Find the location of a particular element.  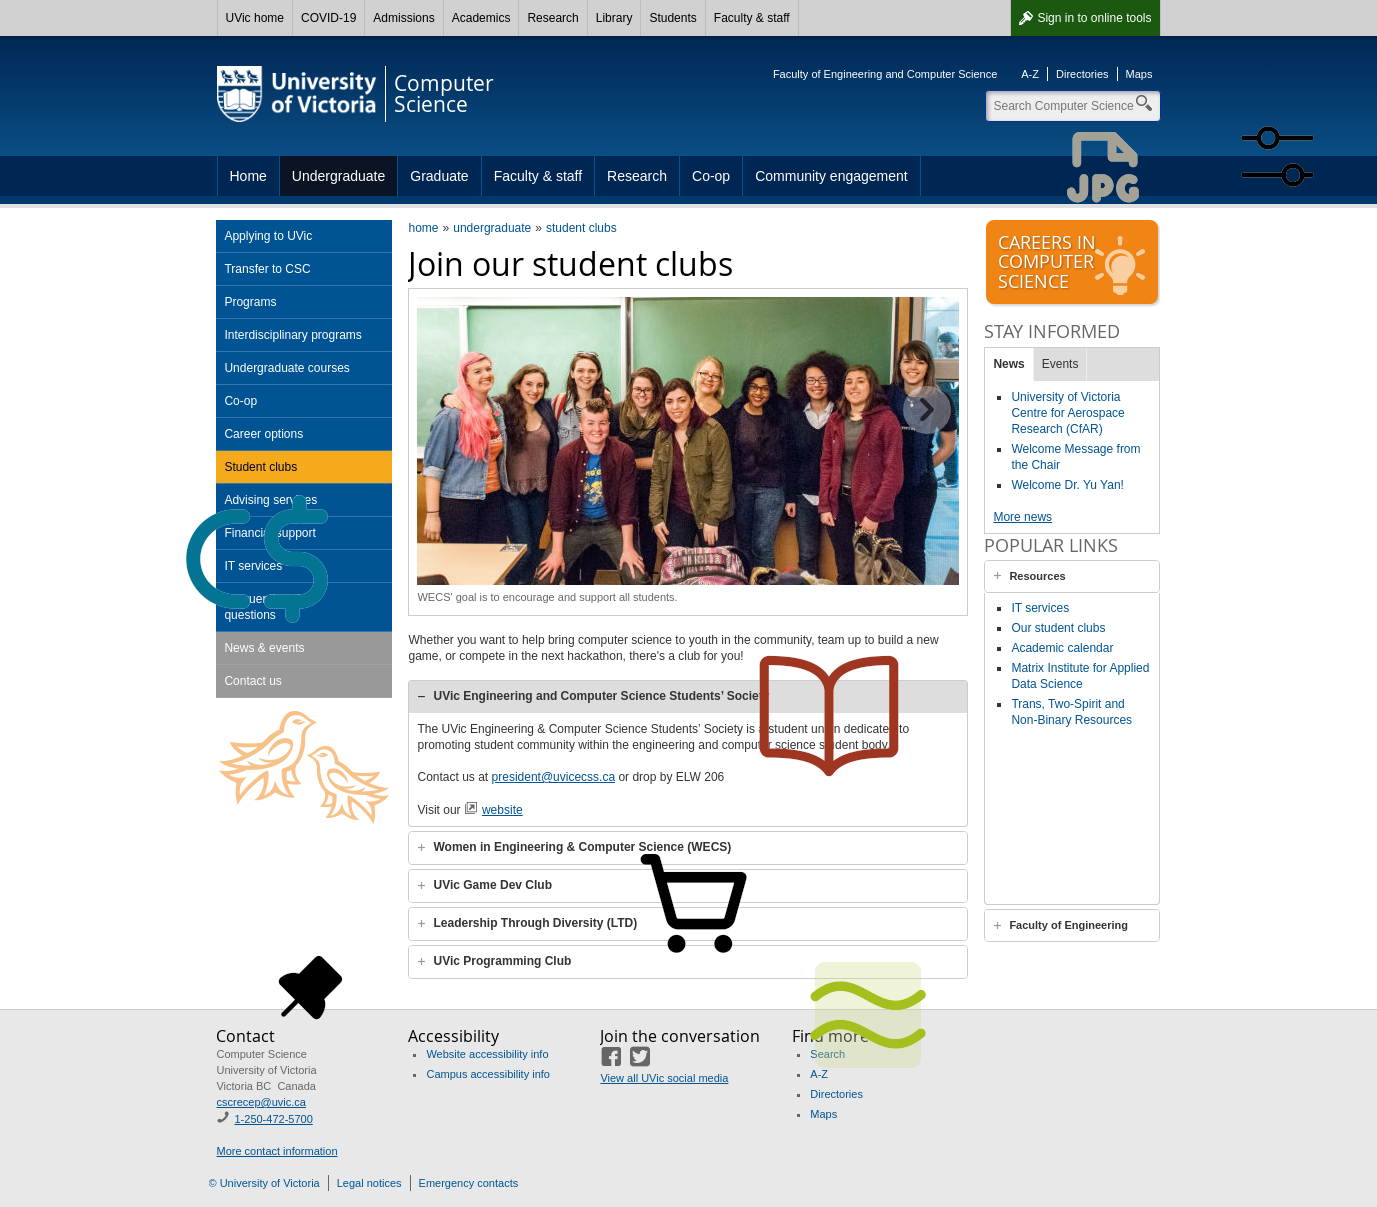

open reading list or library is located at coordinates (829, 716).